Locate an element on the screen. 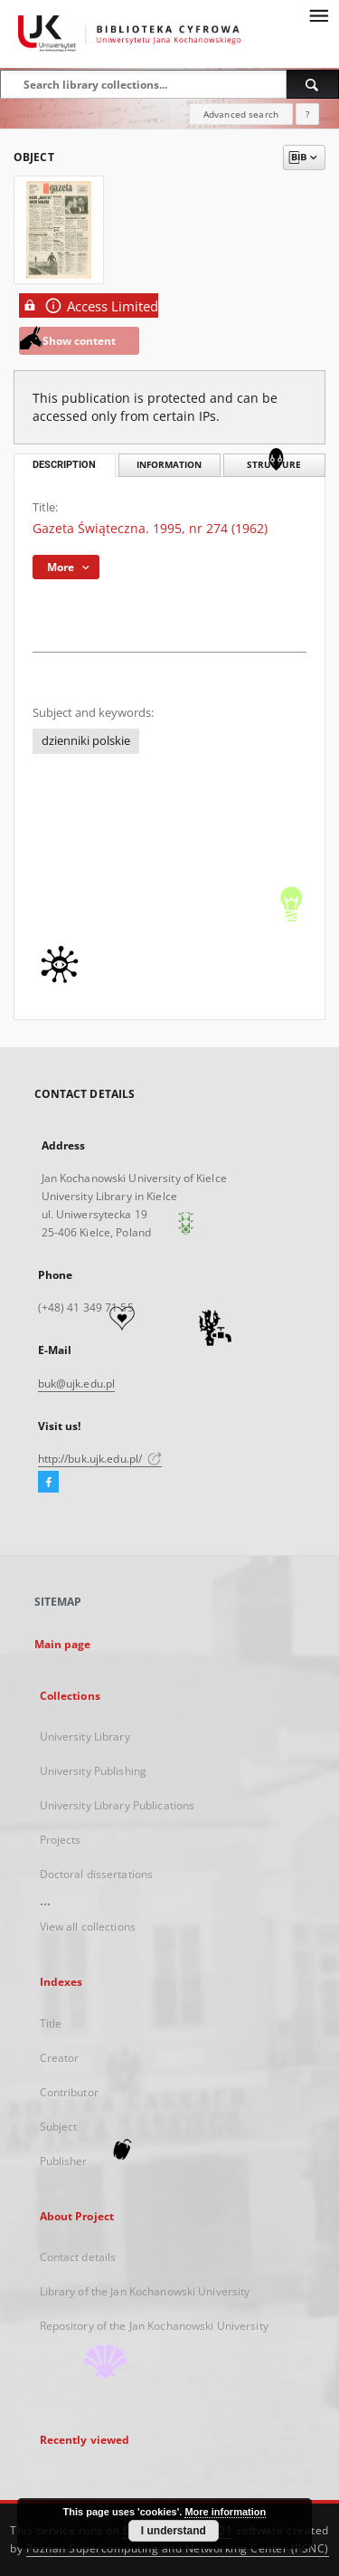  tap to water or care for your cactus is located at coordinates (215, 1328).